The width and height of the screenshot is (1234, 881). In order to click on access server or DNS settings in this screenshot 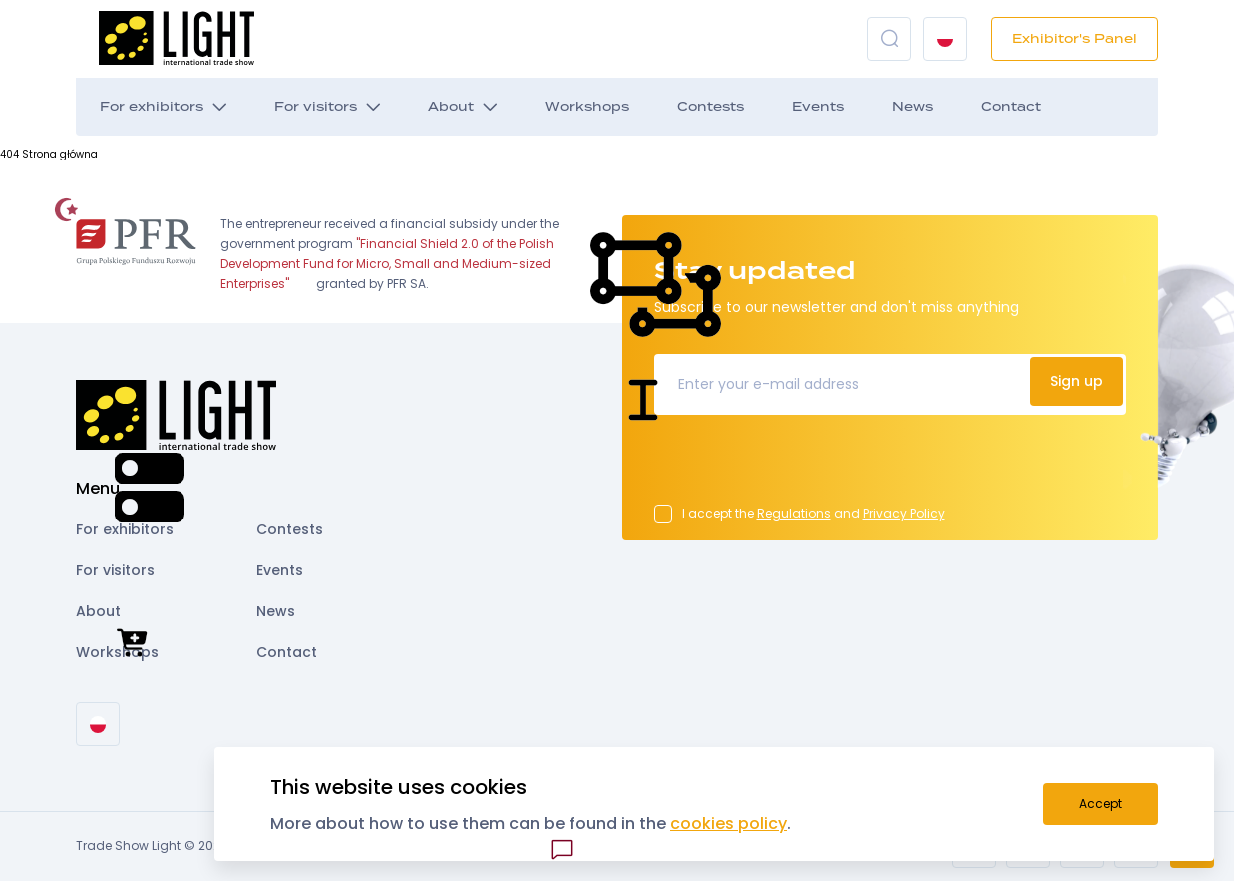, I will do `click(149, 487)`.